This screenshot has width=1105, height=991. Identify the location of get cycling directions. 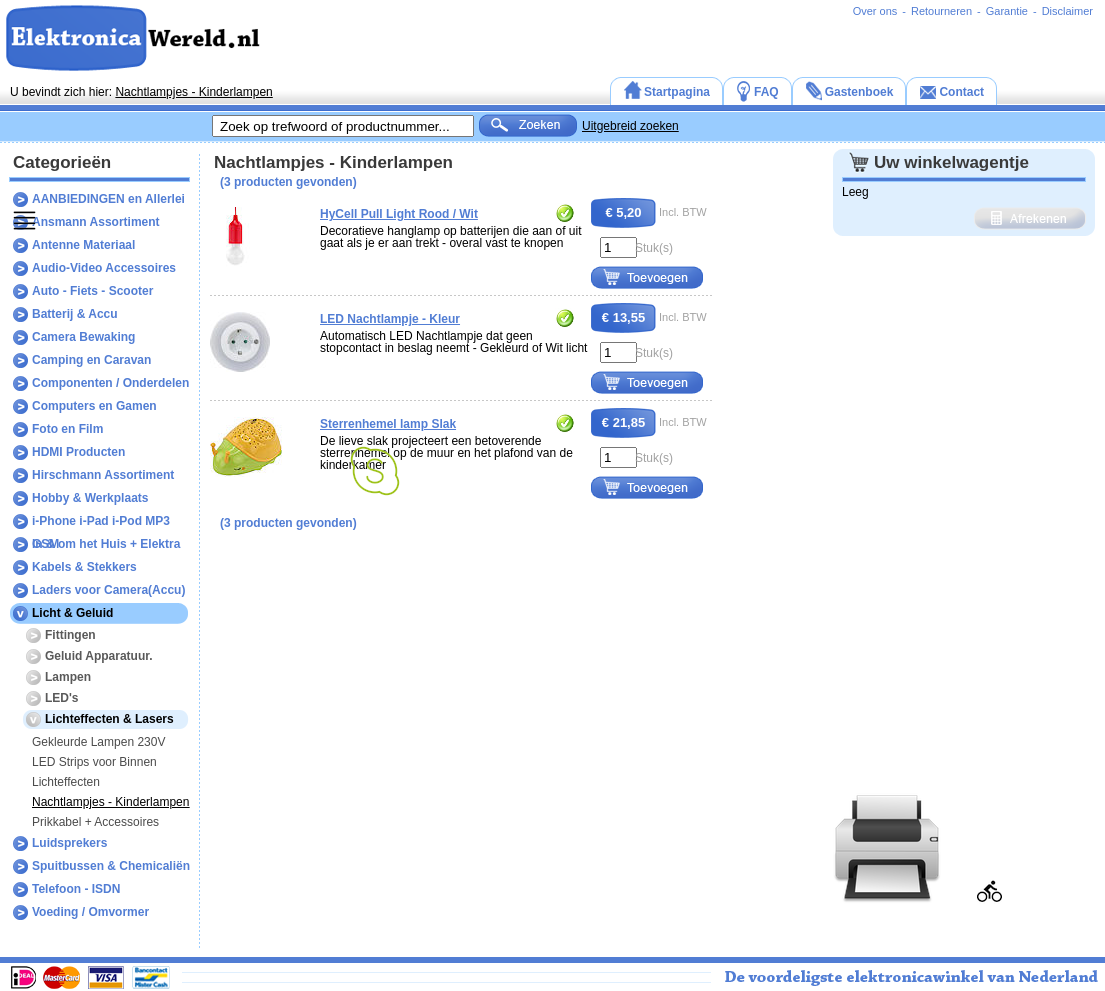
(989, 891).